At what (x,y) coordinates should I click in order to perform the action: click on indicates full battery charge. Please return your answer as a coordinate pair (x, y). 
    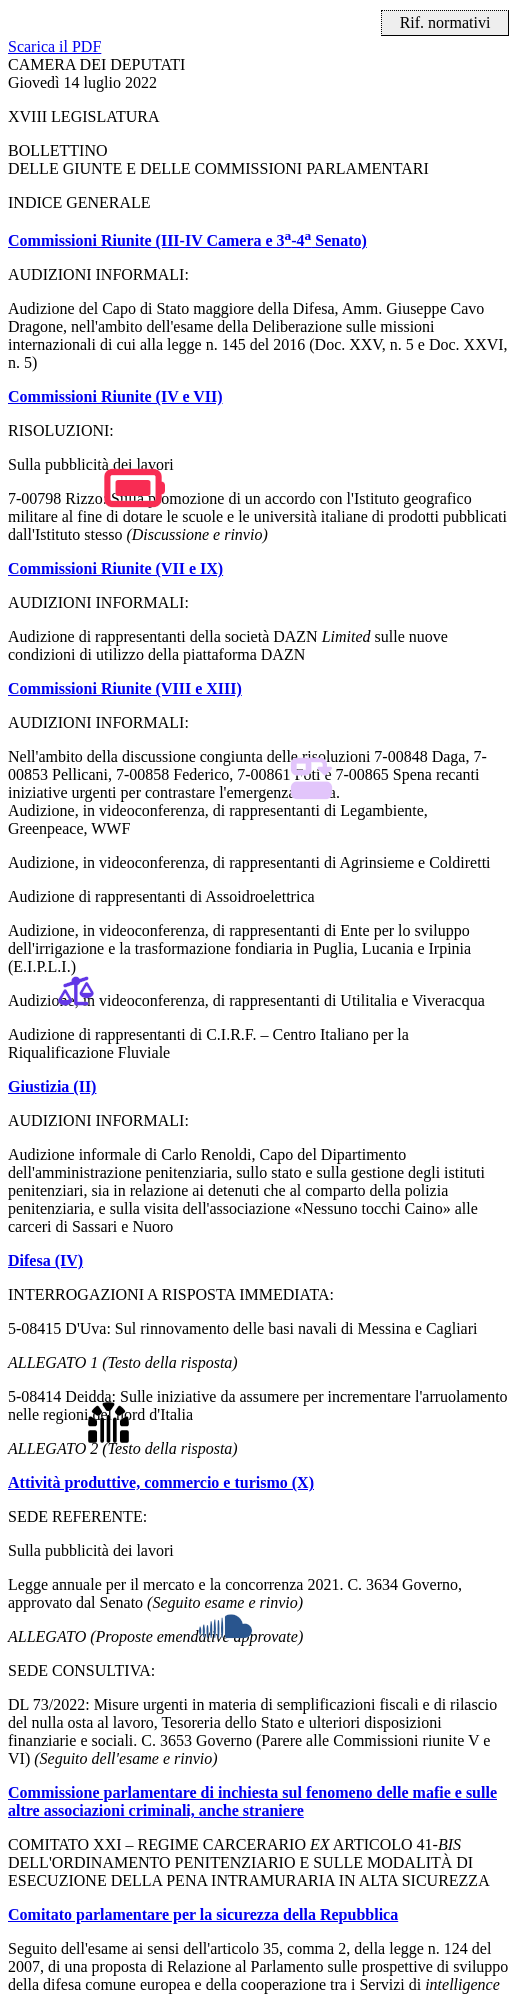
    Looking at the image, I should click on (133, 488).